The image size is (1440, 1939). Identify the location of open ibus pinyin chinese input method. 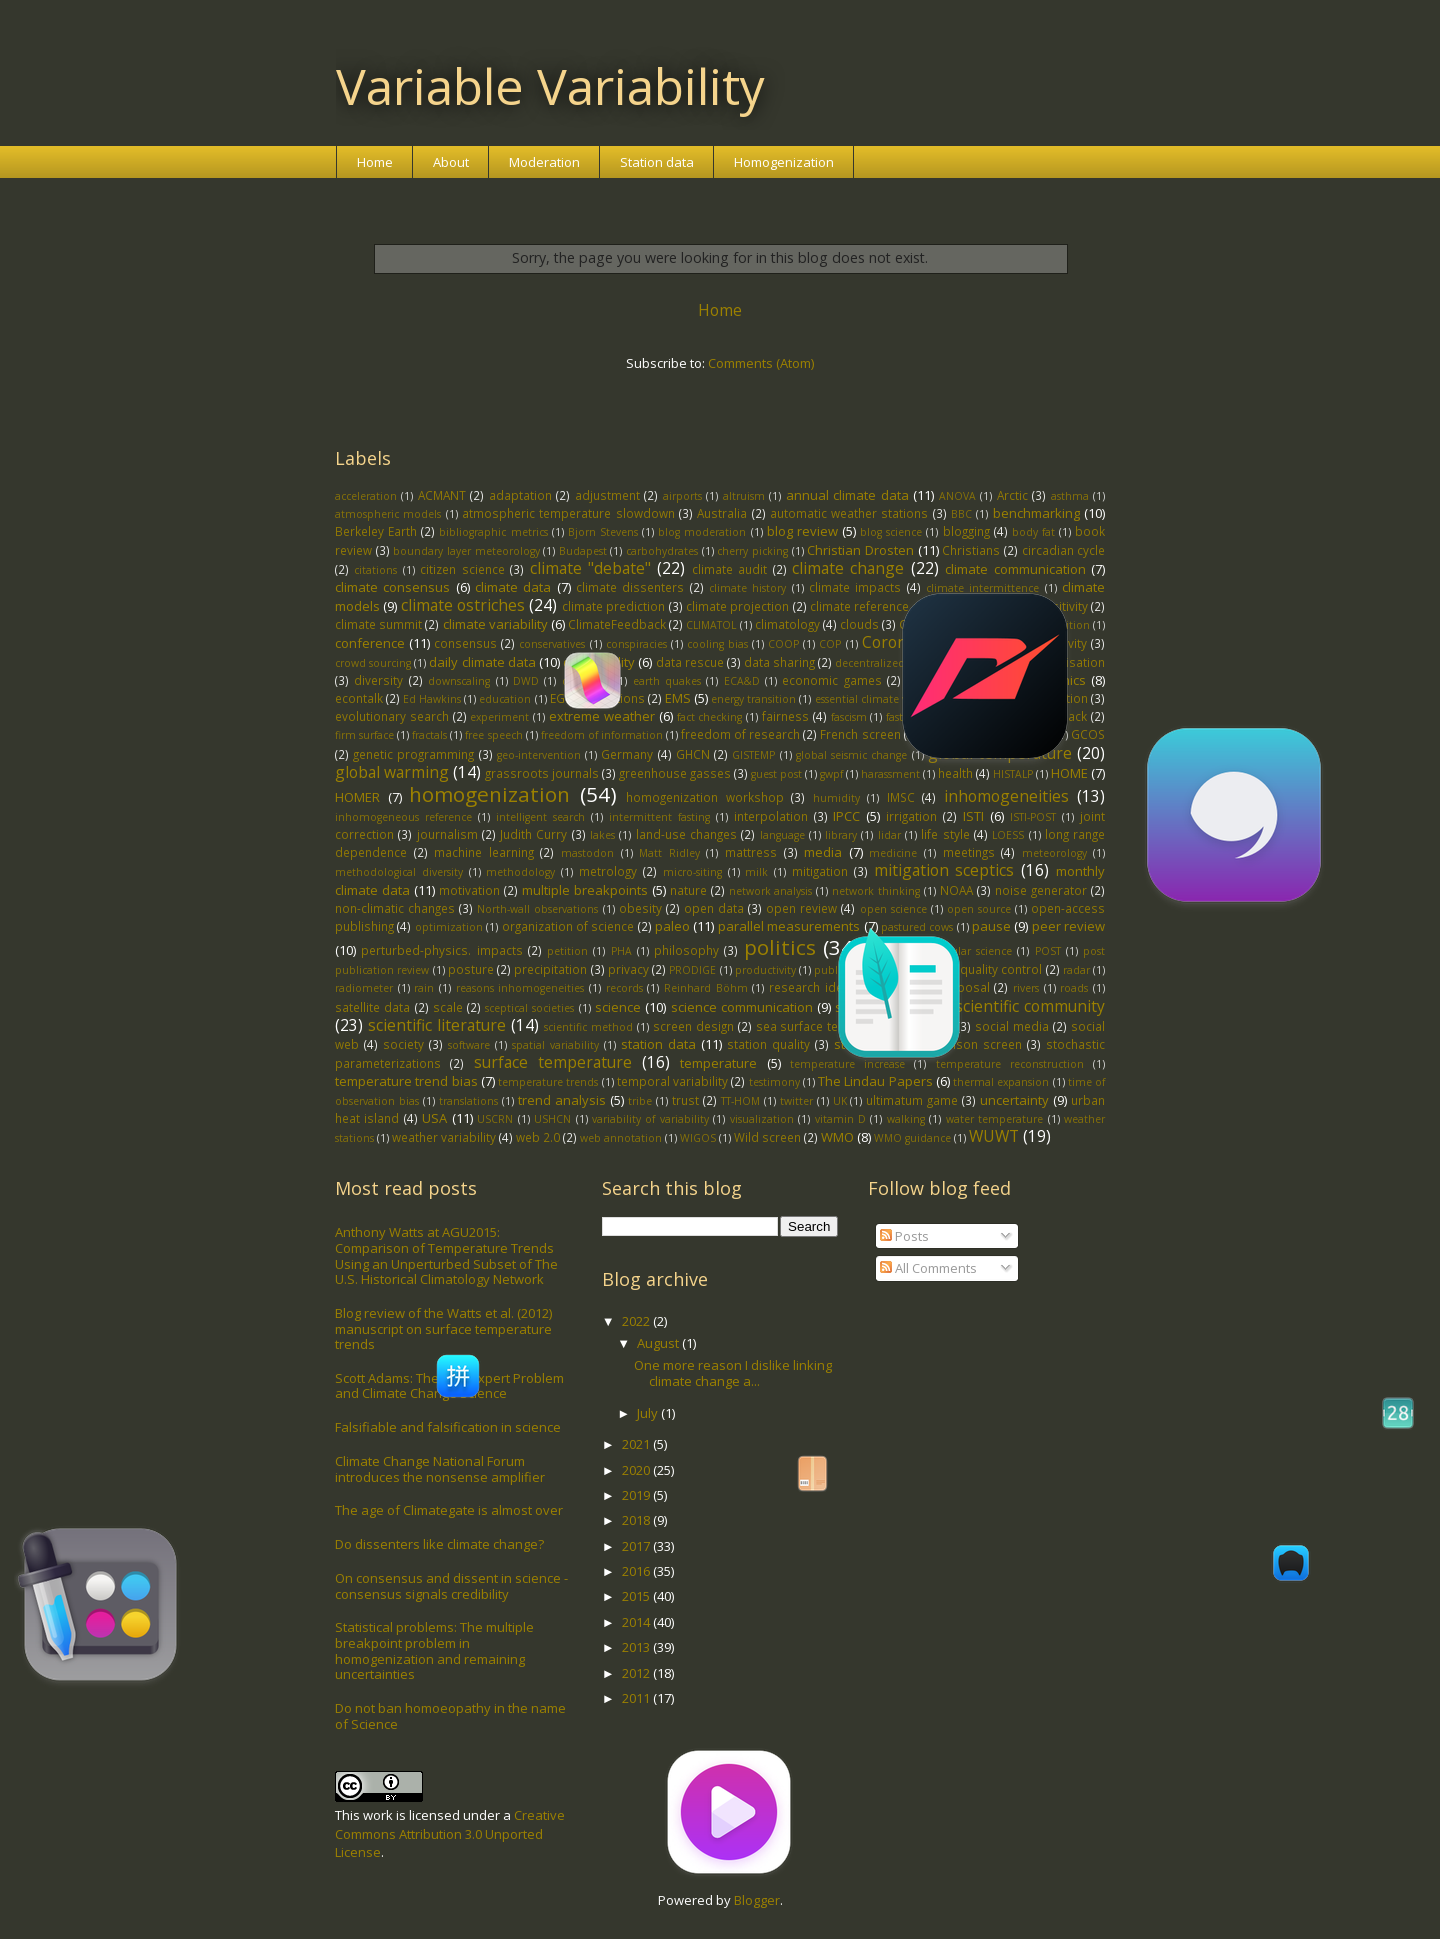
(458, 1376).